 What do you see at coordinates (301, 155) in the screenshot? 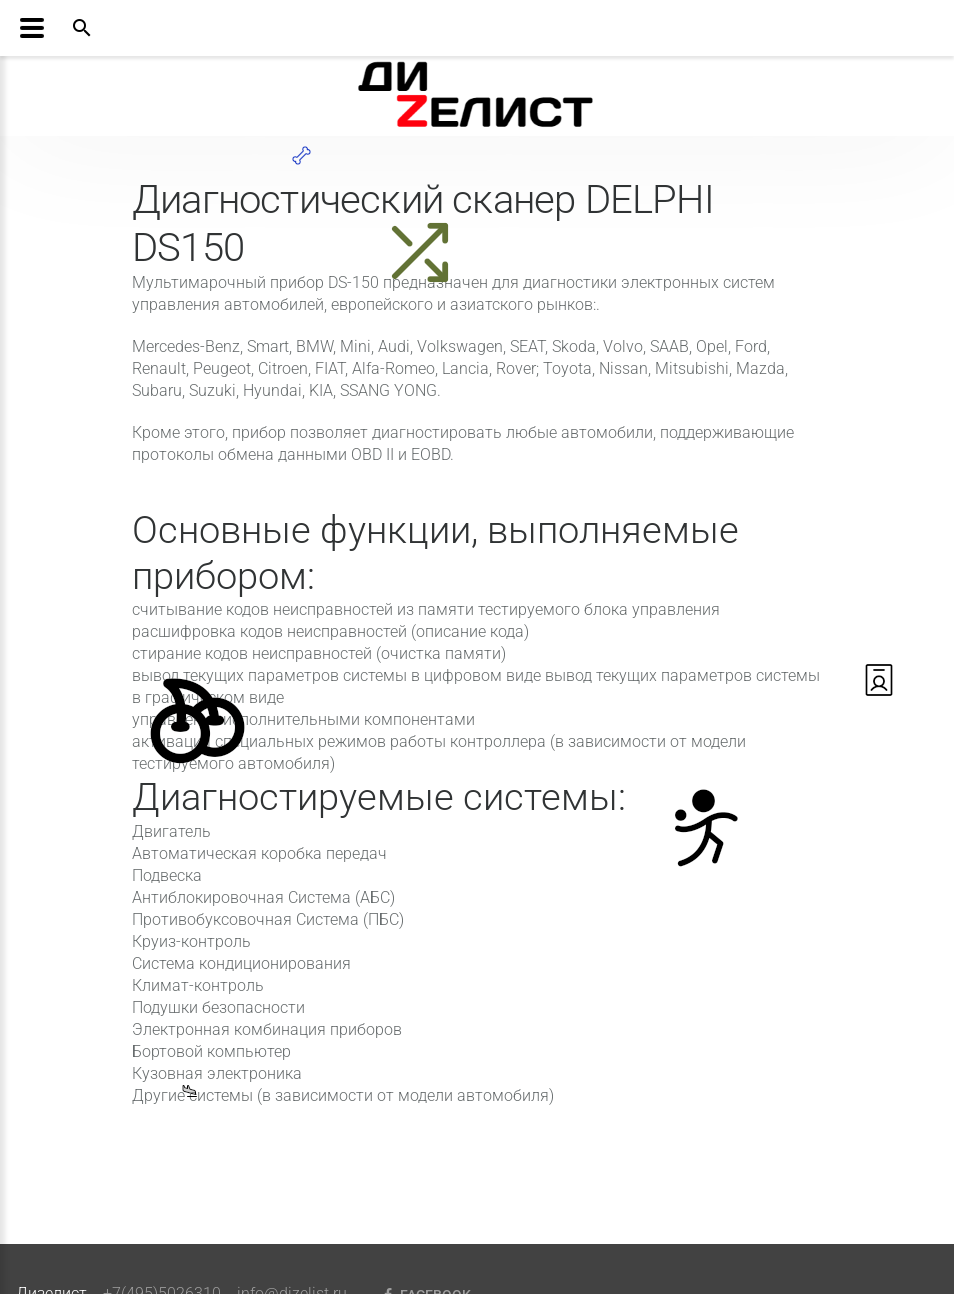
I see `access pet-related features or settings` at bounding box center [301, 155].